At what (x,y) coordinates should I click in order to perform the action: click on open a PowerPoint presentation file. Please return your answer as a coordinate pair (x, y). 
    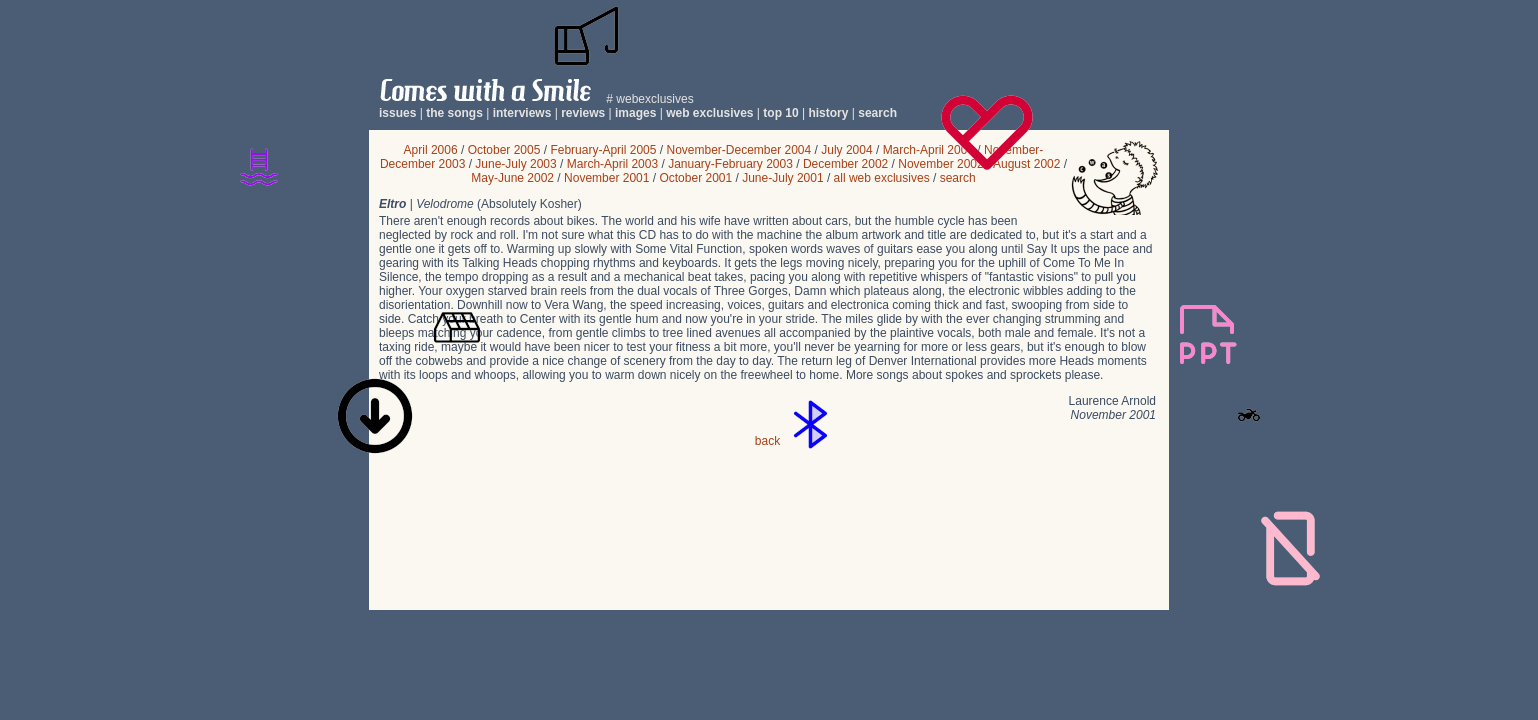
    Looking at the image, I should click on (1207, 337).